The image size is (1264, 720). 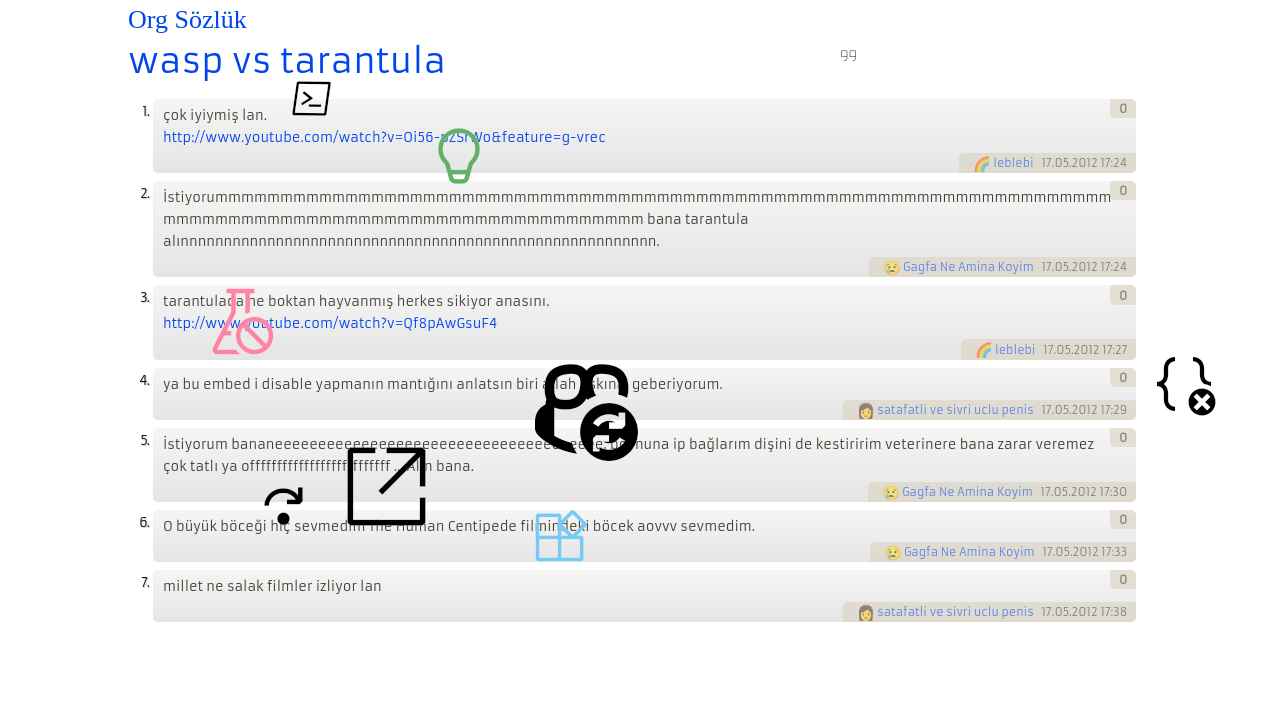 I want to click on view testimonials or quotes, so click(x=848, y=55).